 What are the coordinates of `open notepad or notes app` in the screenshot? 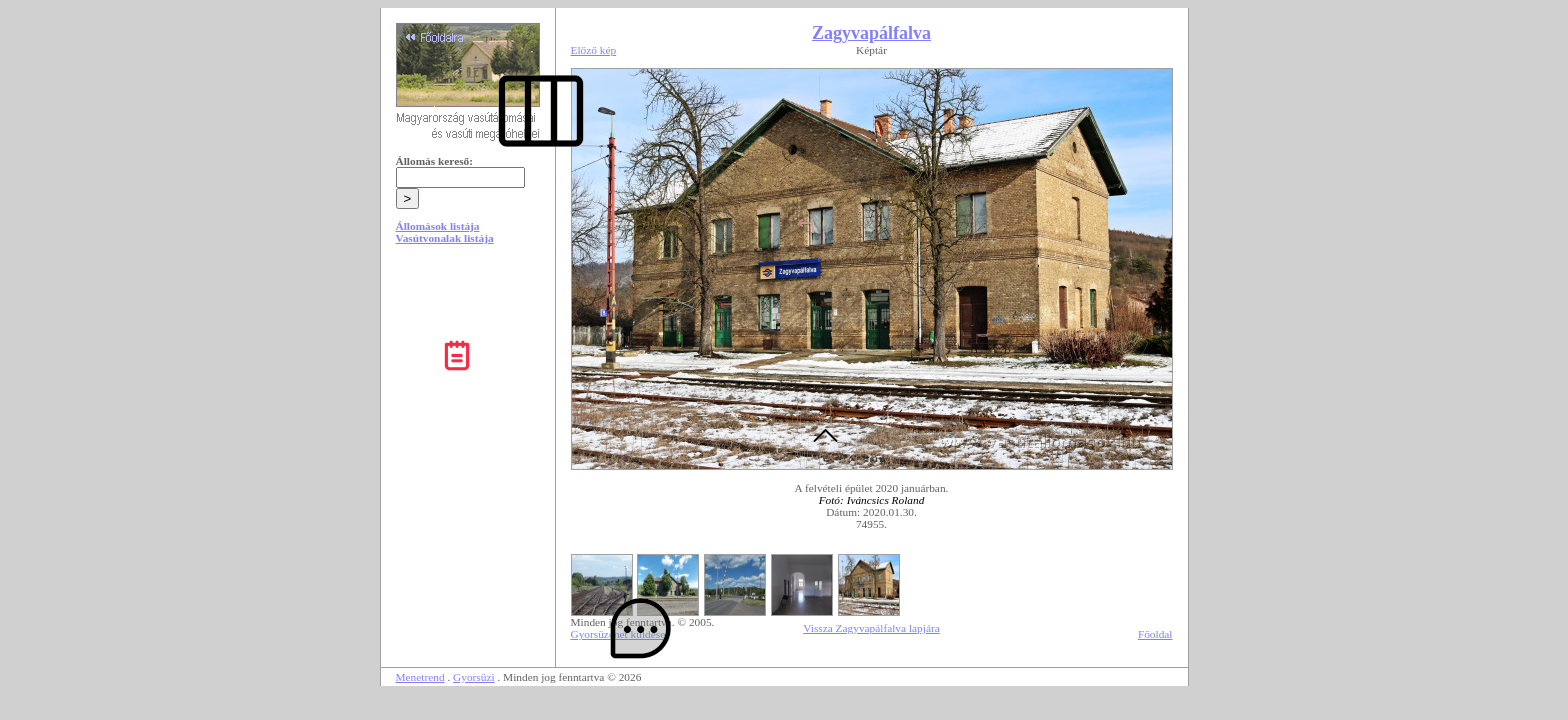 It's located at (457, 356).